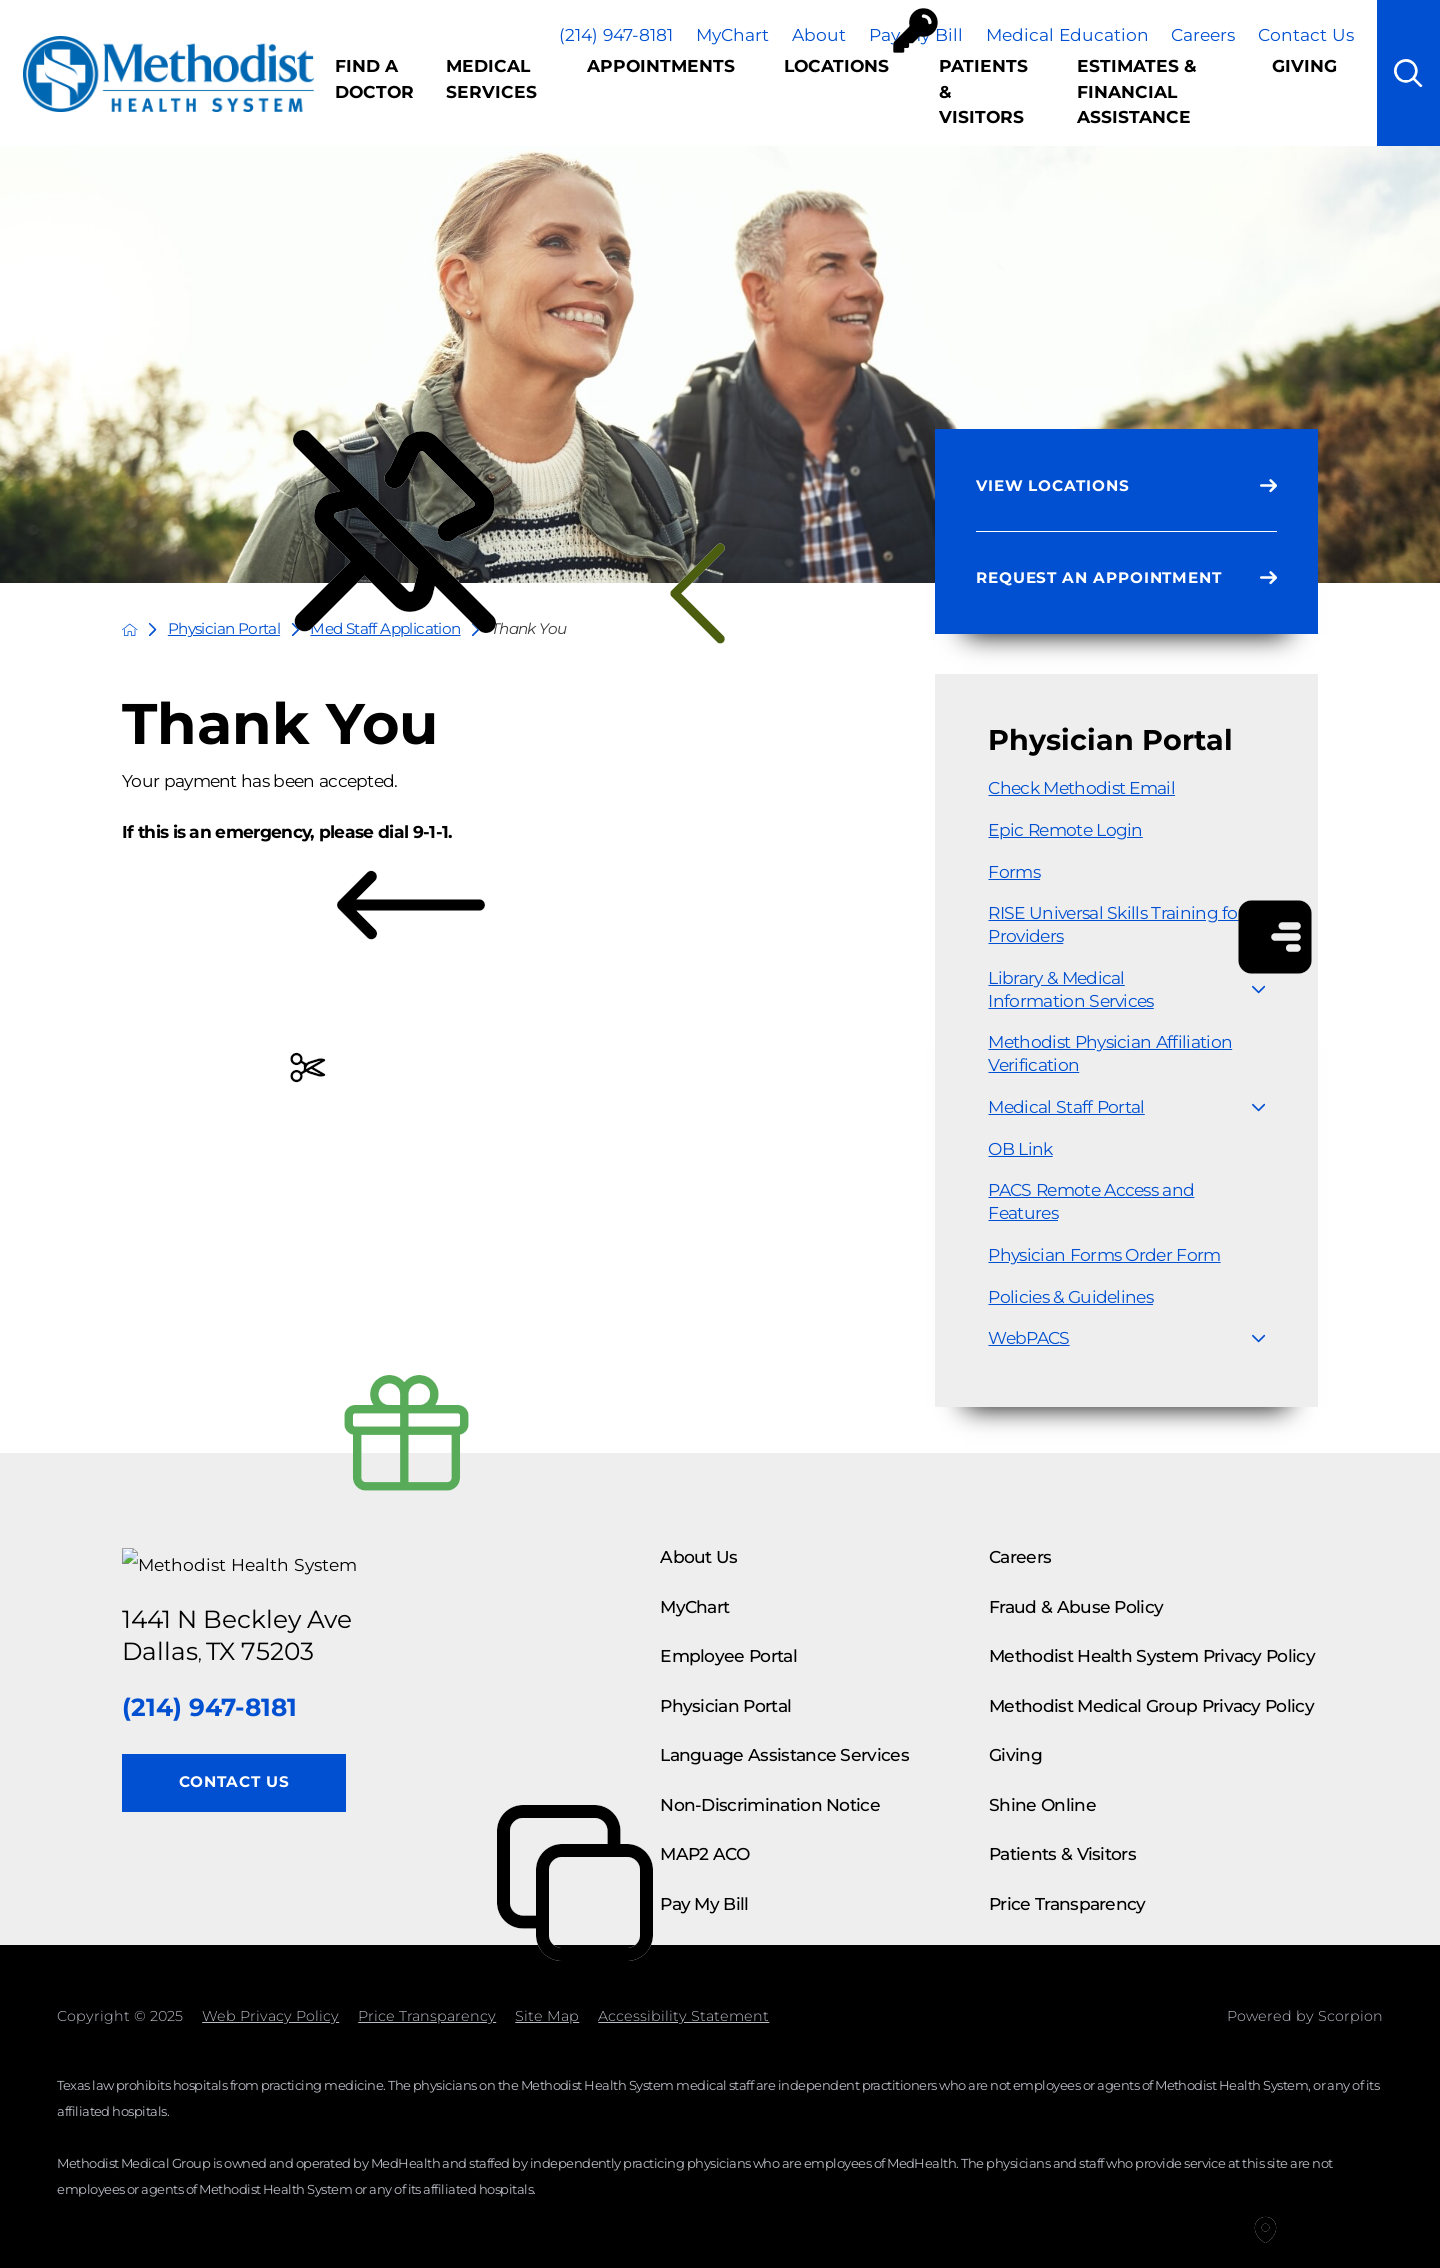  What do you see at coordinates (575, 1883) in the screenshot?
I see `copy to clipboard` at bounding box center [575, 1883].